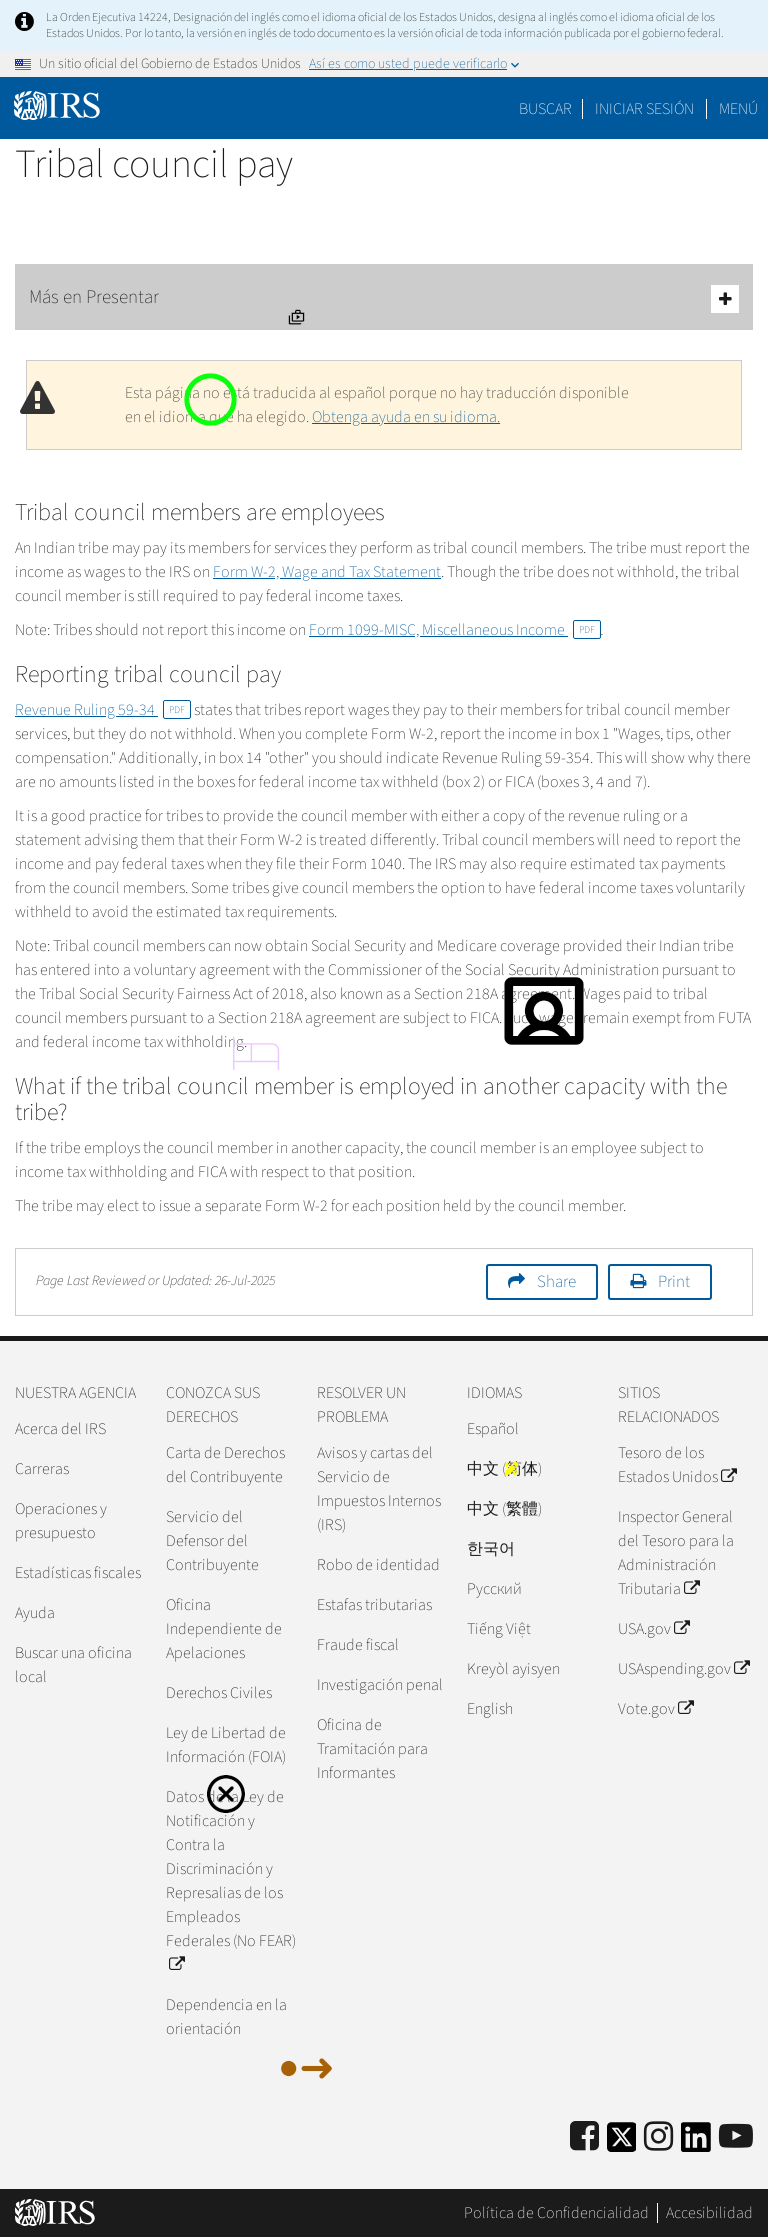 This screenshot has width=768, height=2238. What do you see at coordinates (306, 2068) in the screenshot?
I see `move item to the right` at bounding box center [306, 2068].